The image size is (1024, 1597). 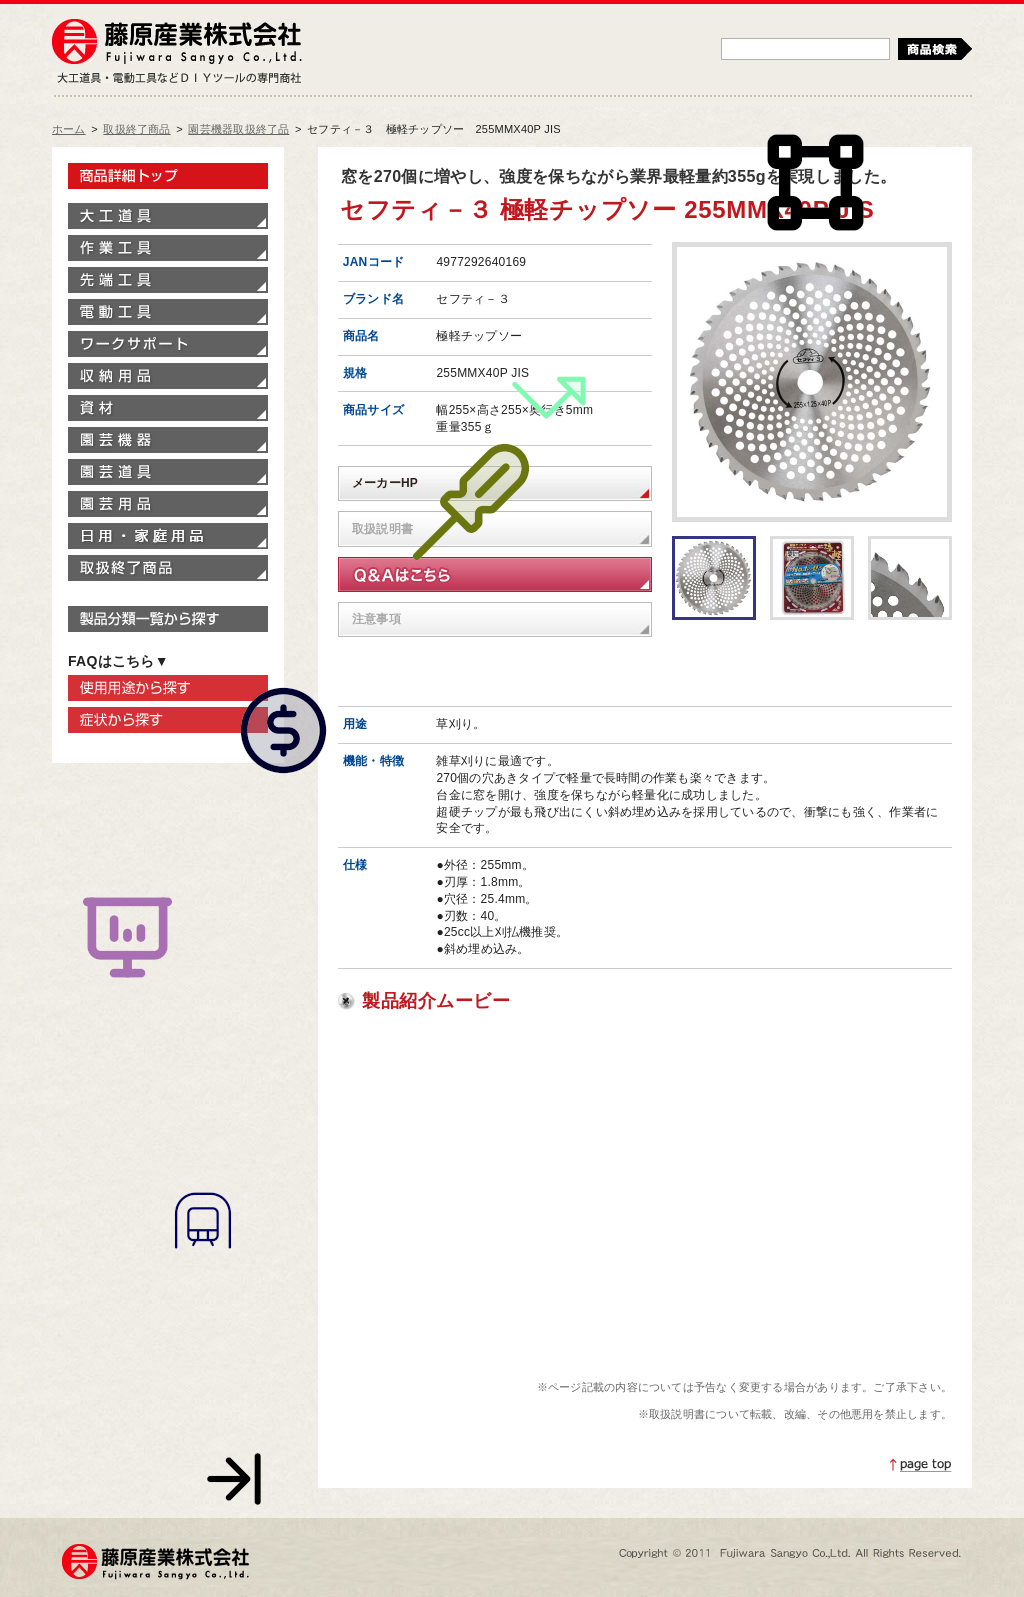 I want to click on view presentation analytics, so click(x=127, y=937).